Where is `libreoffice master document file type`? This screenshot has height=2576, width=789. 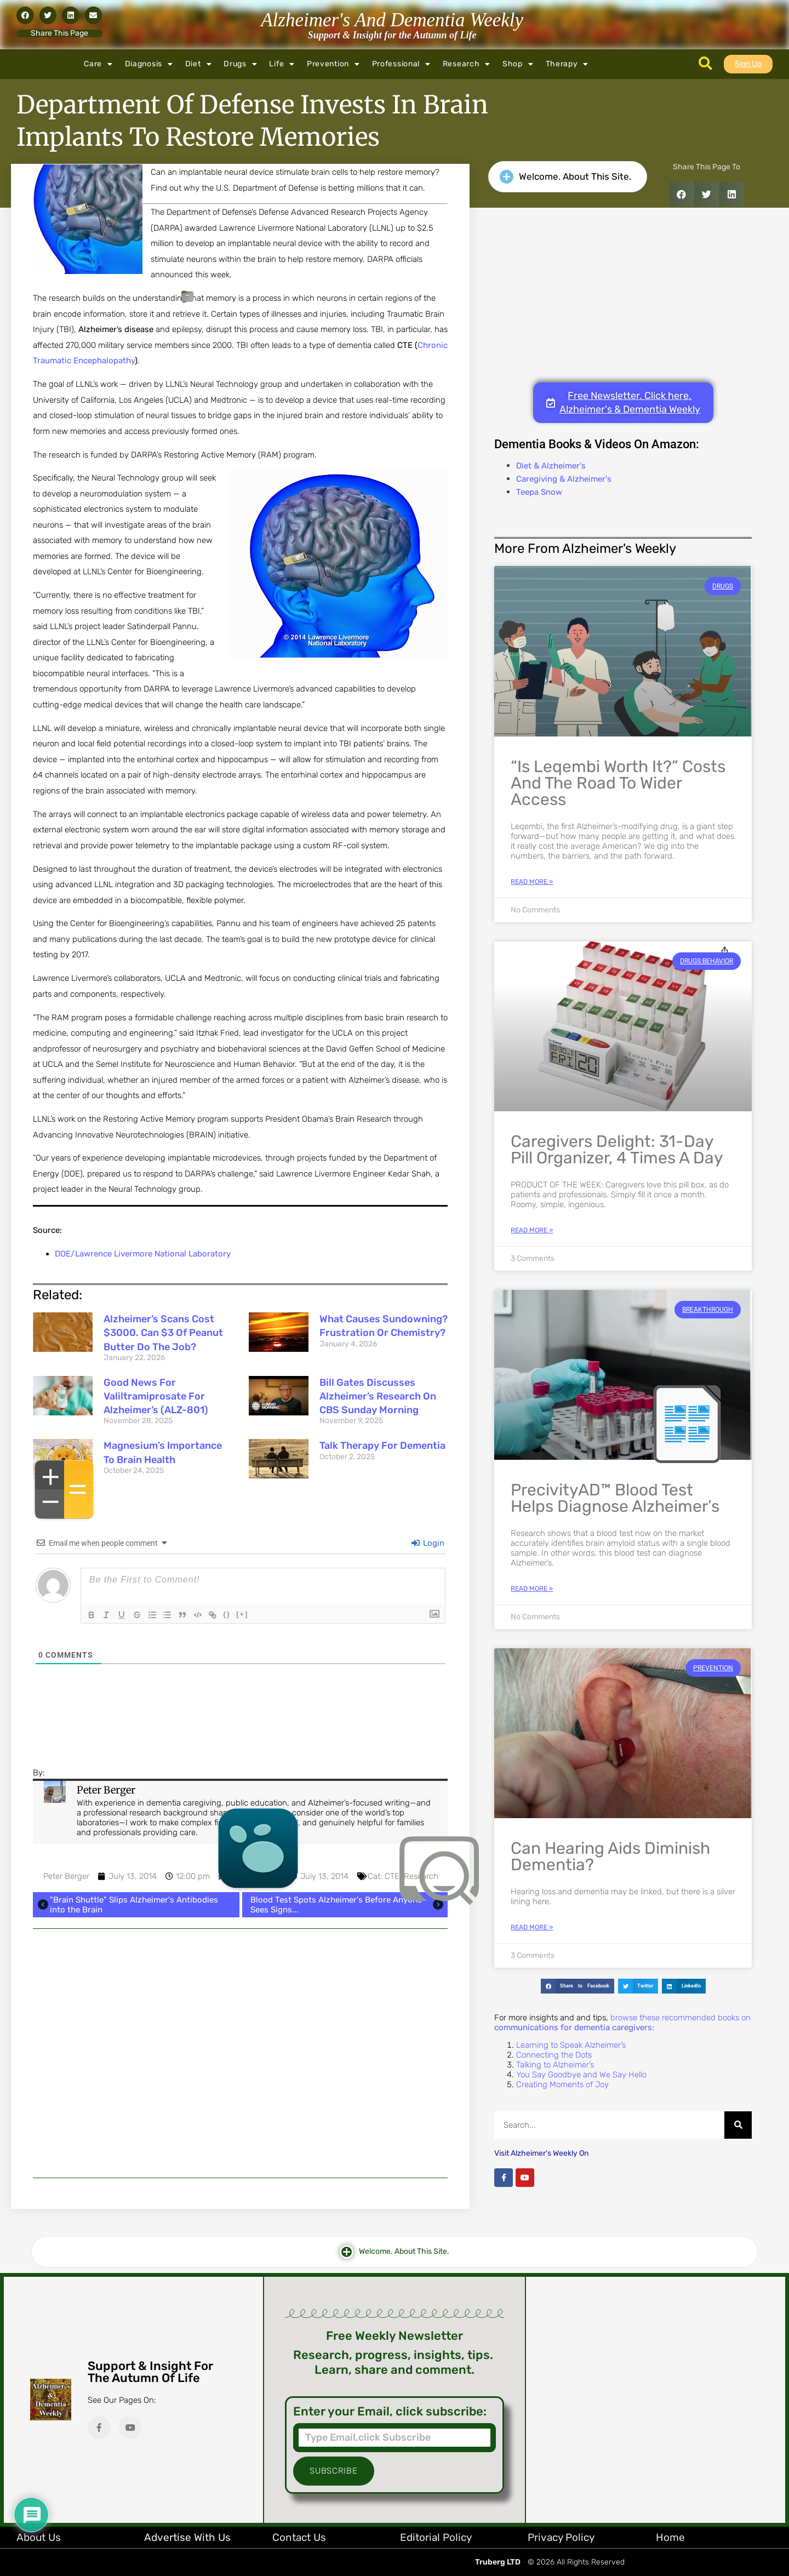
libreoffice master document file type is located at coordinates (687, 1424).